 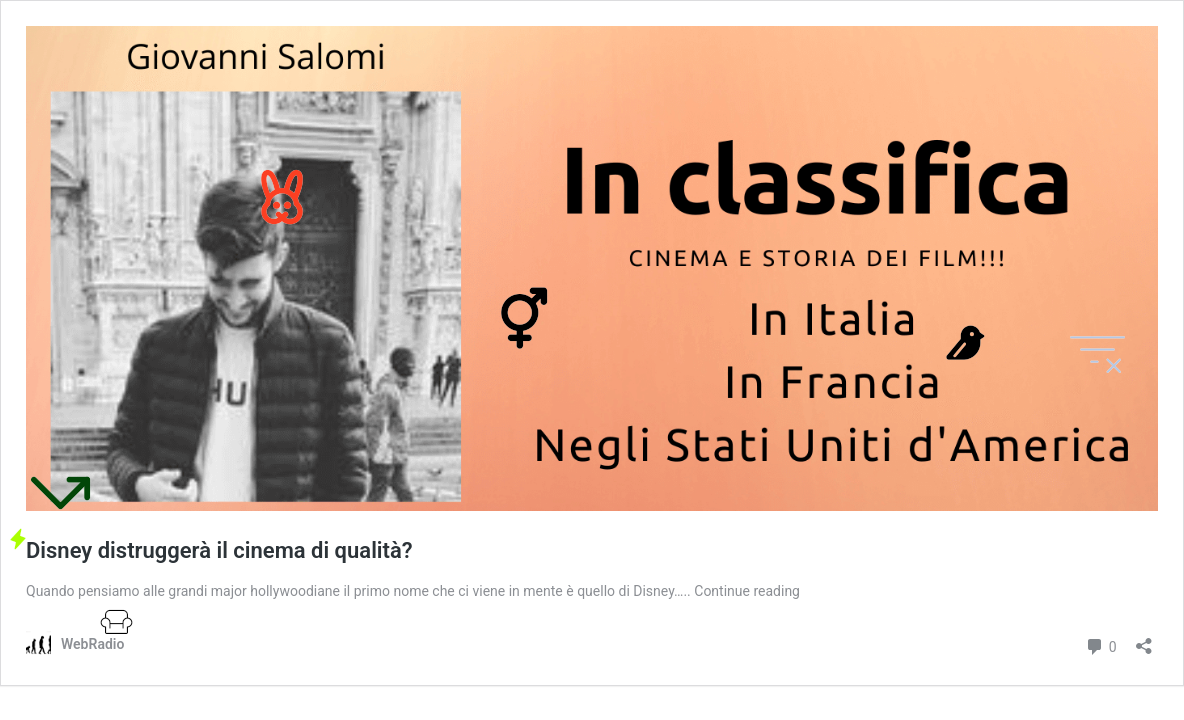 What do you see at coordinates (522, 317) in the screenshot?
I see `indicates intersex gender identity option` at bounding box center [522, 317].